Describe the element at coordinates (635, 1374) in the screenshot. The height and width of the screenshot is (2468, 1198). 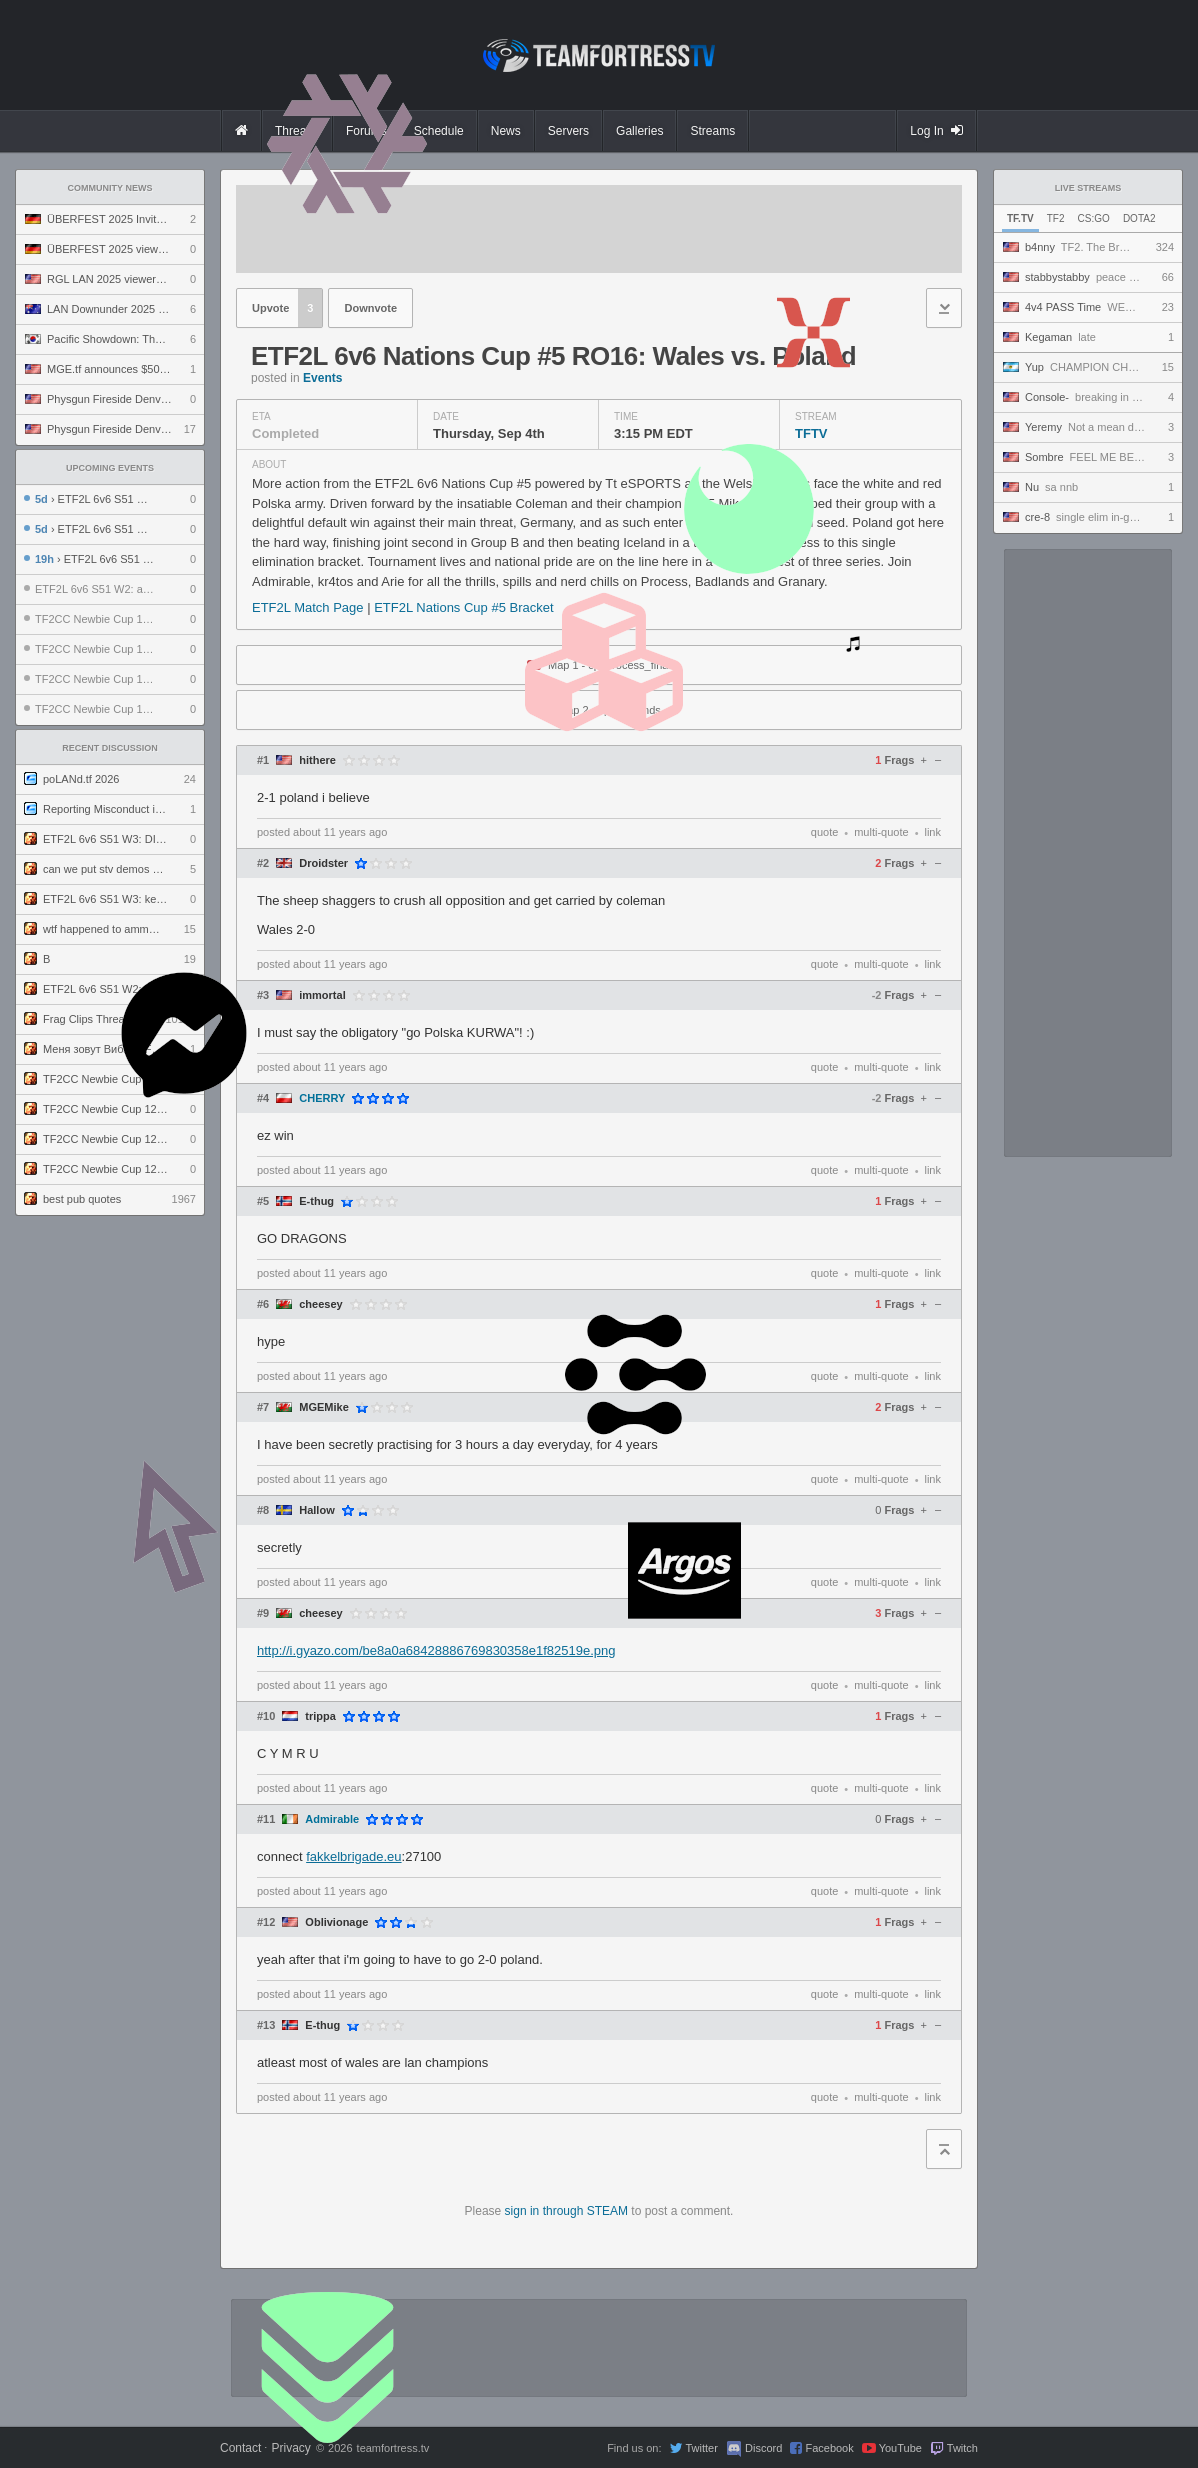
I see `open the Clarifai app or service` at that location.